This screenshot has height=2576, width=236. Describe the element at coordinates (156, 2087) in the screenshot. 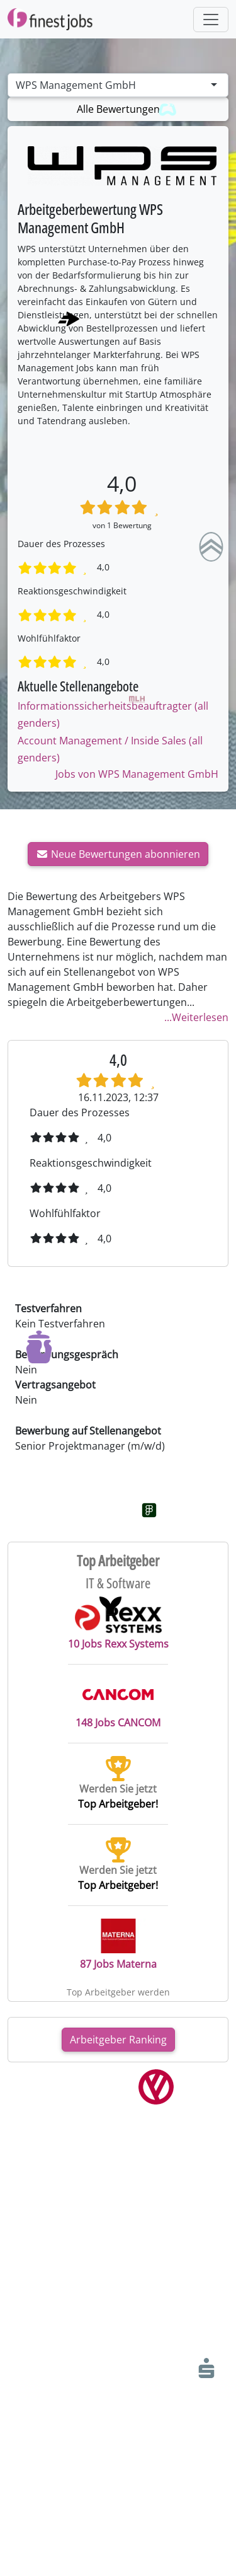

I see `fozzy hosting service logo` at that location.